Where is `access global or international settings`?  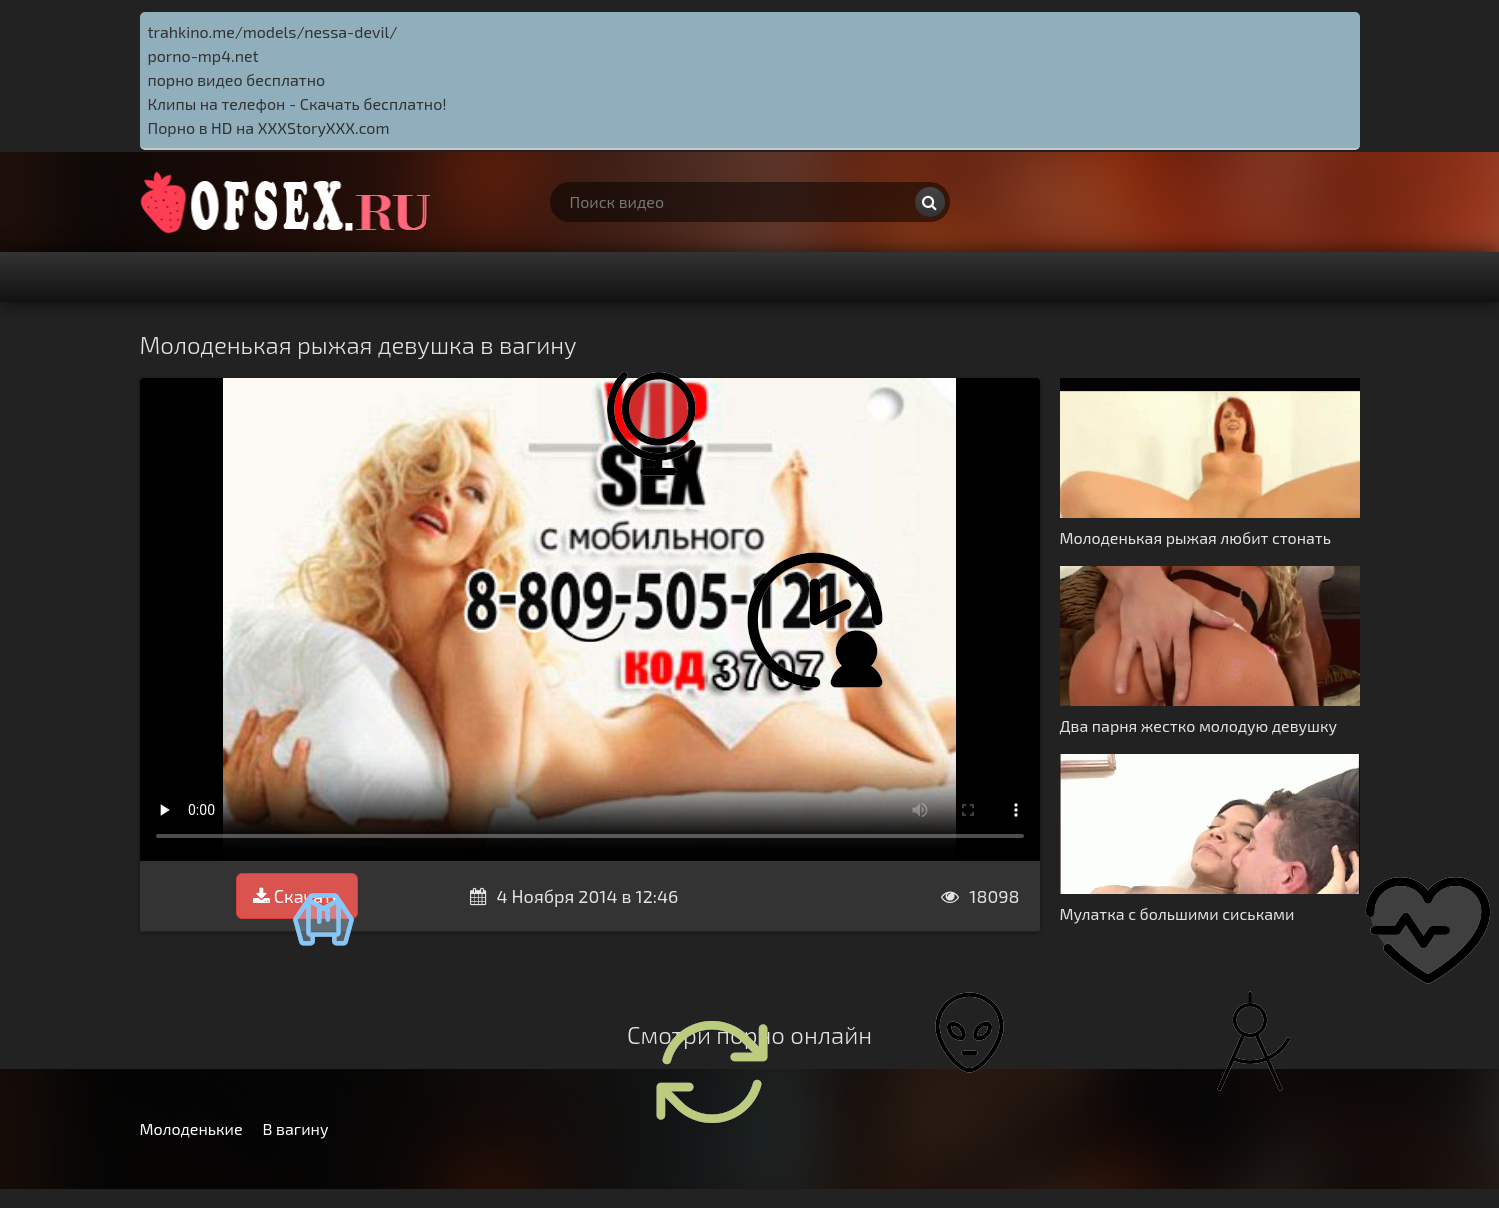 access global or international settings is located at coordinates (655, 420).